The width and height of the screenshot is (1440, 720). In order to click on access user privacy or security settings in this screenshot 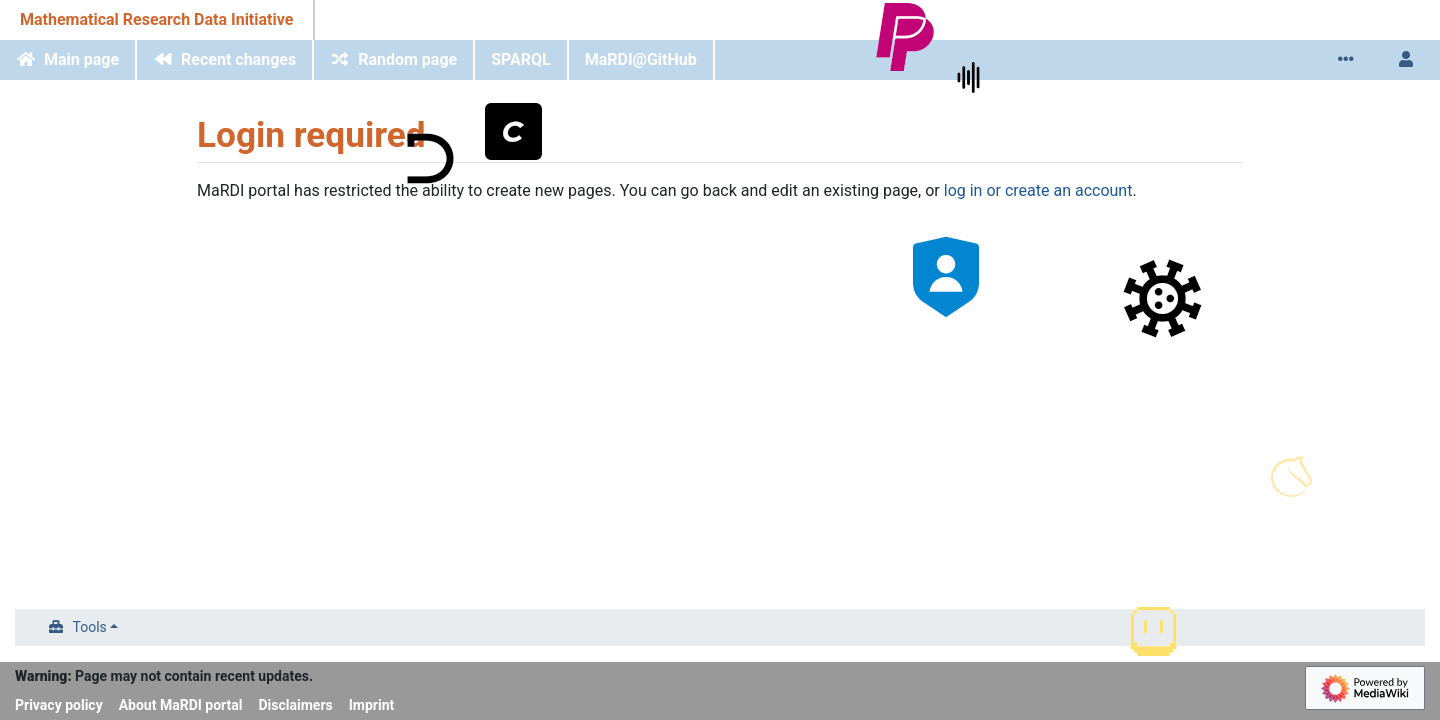, I will do `click(946, 277)`.